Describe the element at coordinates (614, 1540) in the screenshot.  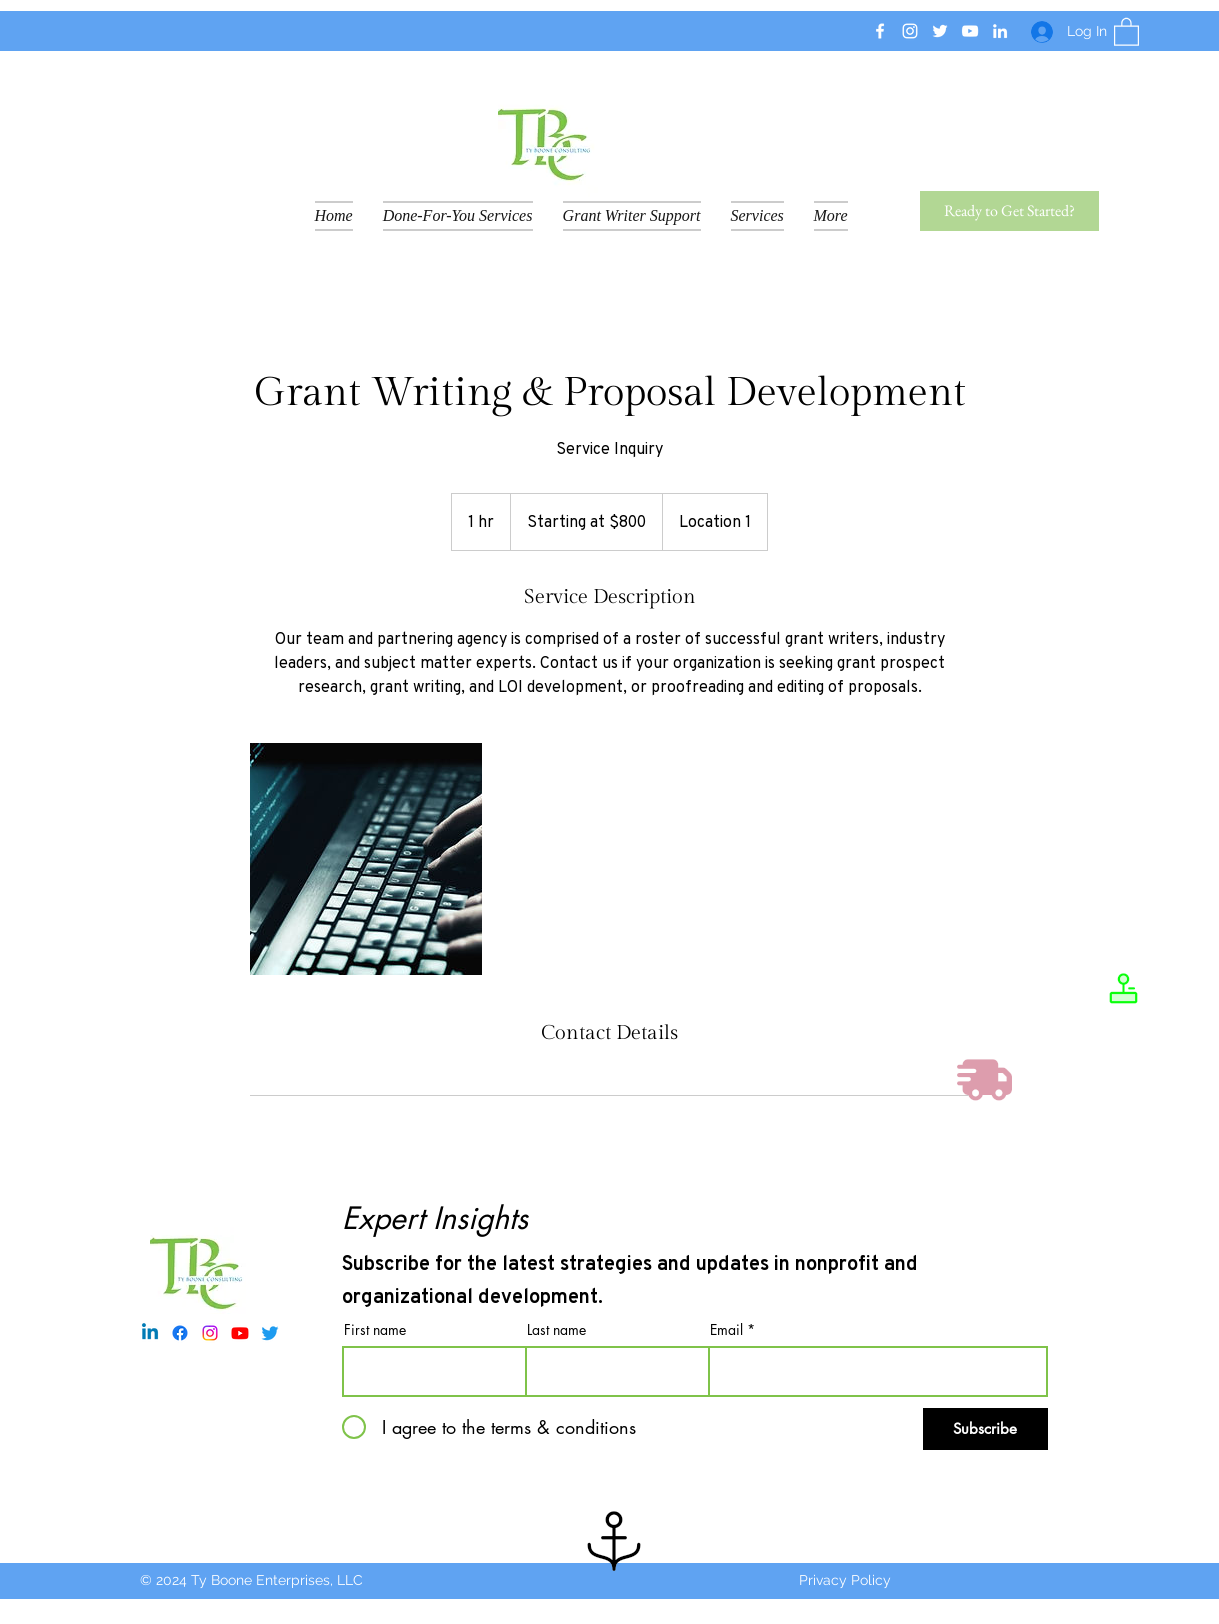
I see `anchor a link or section on a page` at that location.